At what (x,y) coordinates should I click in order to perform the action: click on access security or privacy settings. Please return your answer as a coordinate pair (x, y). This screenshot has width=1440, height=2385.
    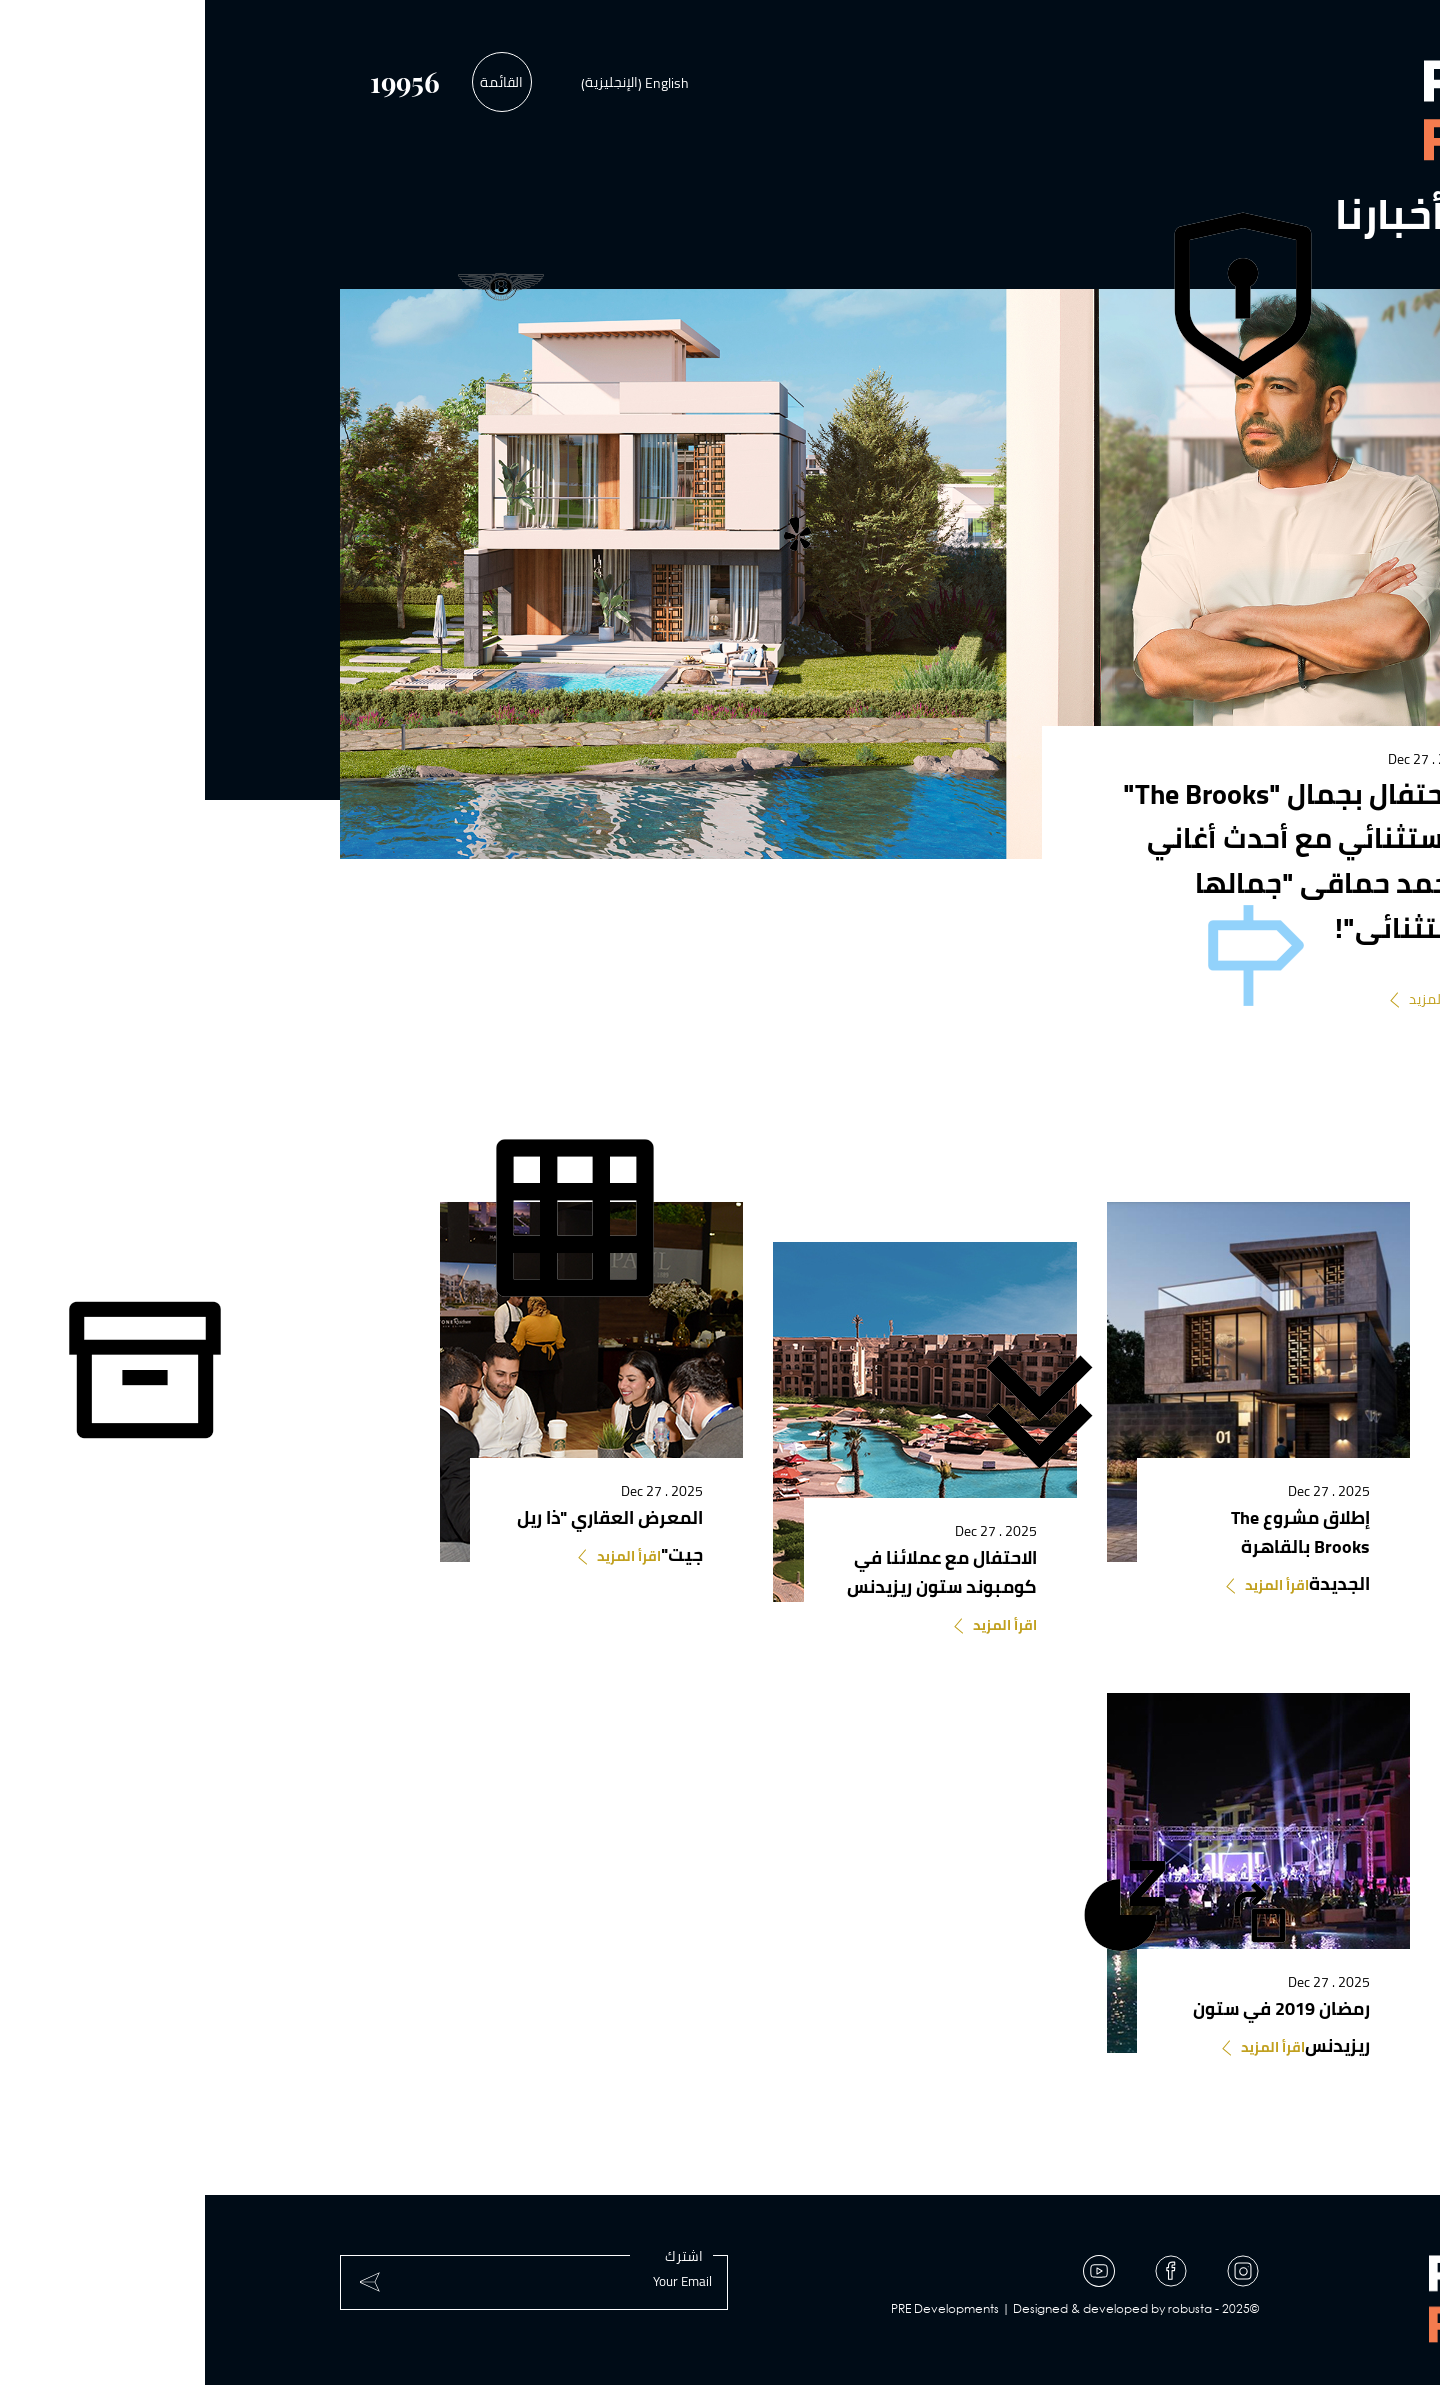
    Looking at the image, I should click on (1243, 296).